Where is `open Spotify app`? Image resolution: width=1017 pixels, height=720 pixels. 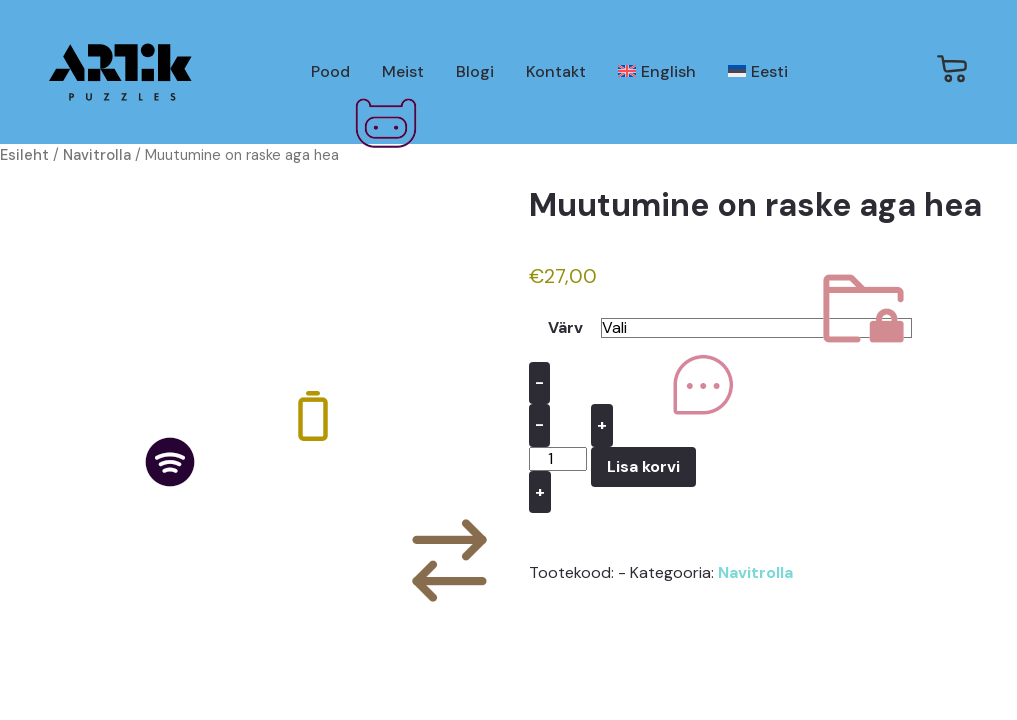 open Spotify app is located at coordinates (170, 462).